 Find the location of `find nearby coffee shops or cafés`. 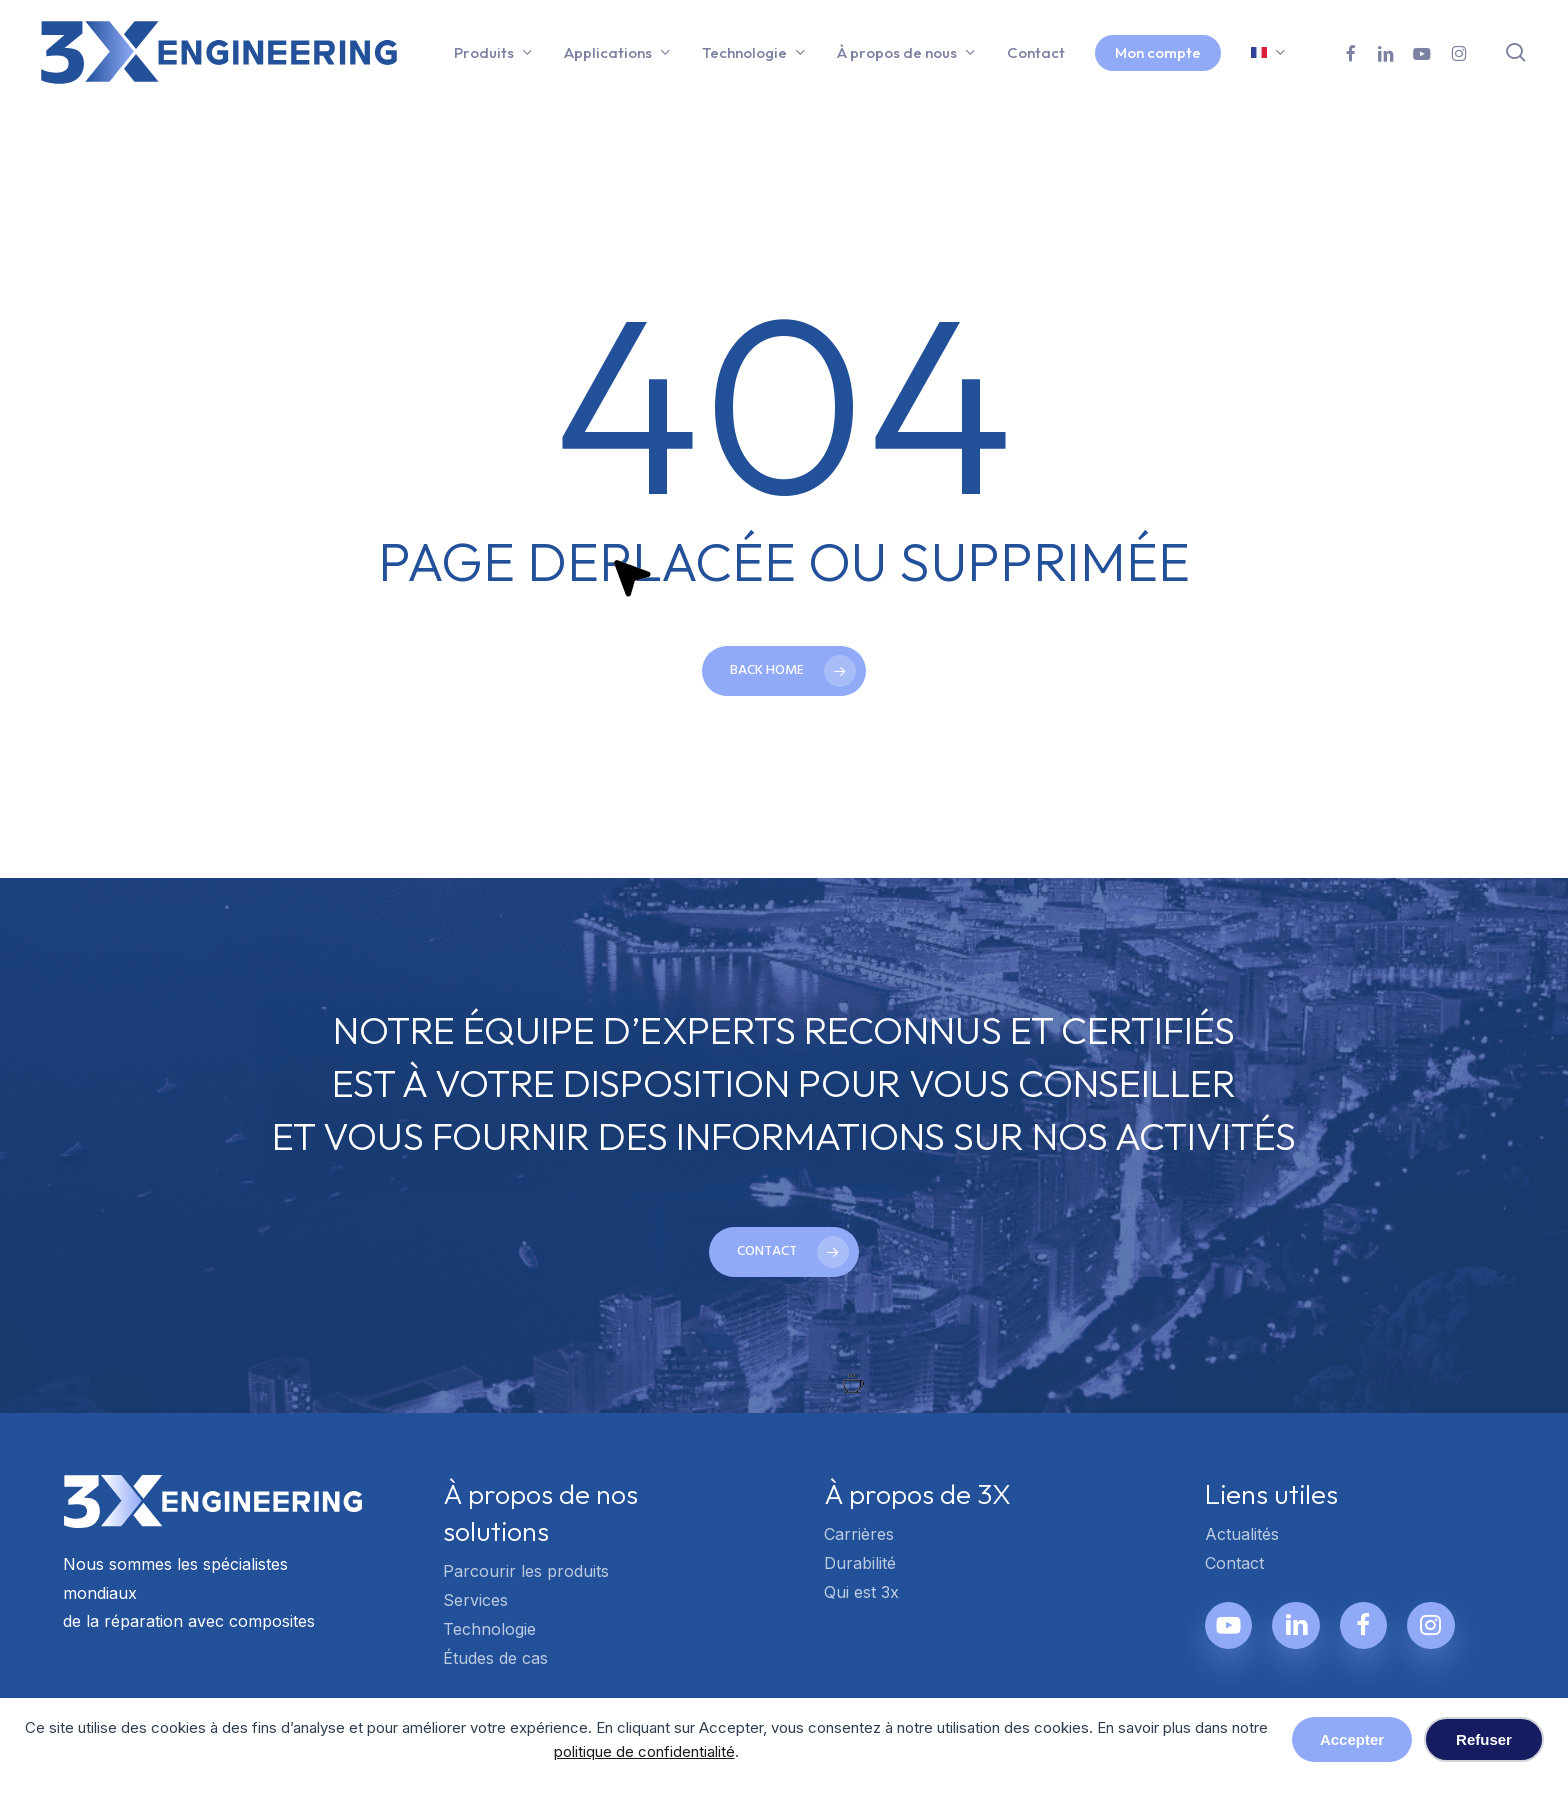

find nearby coffee shops or cafés is located at coordinates (853, 1384).